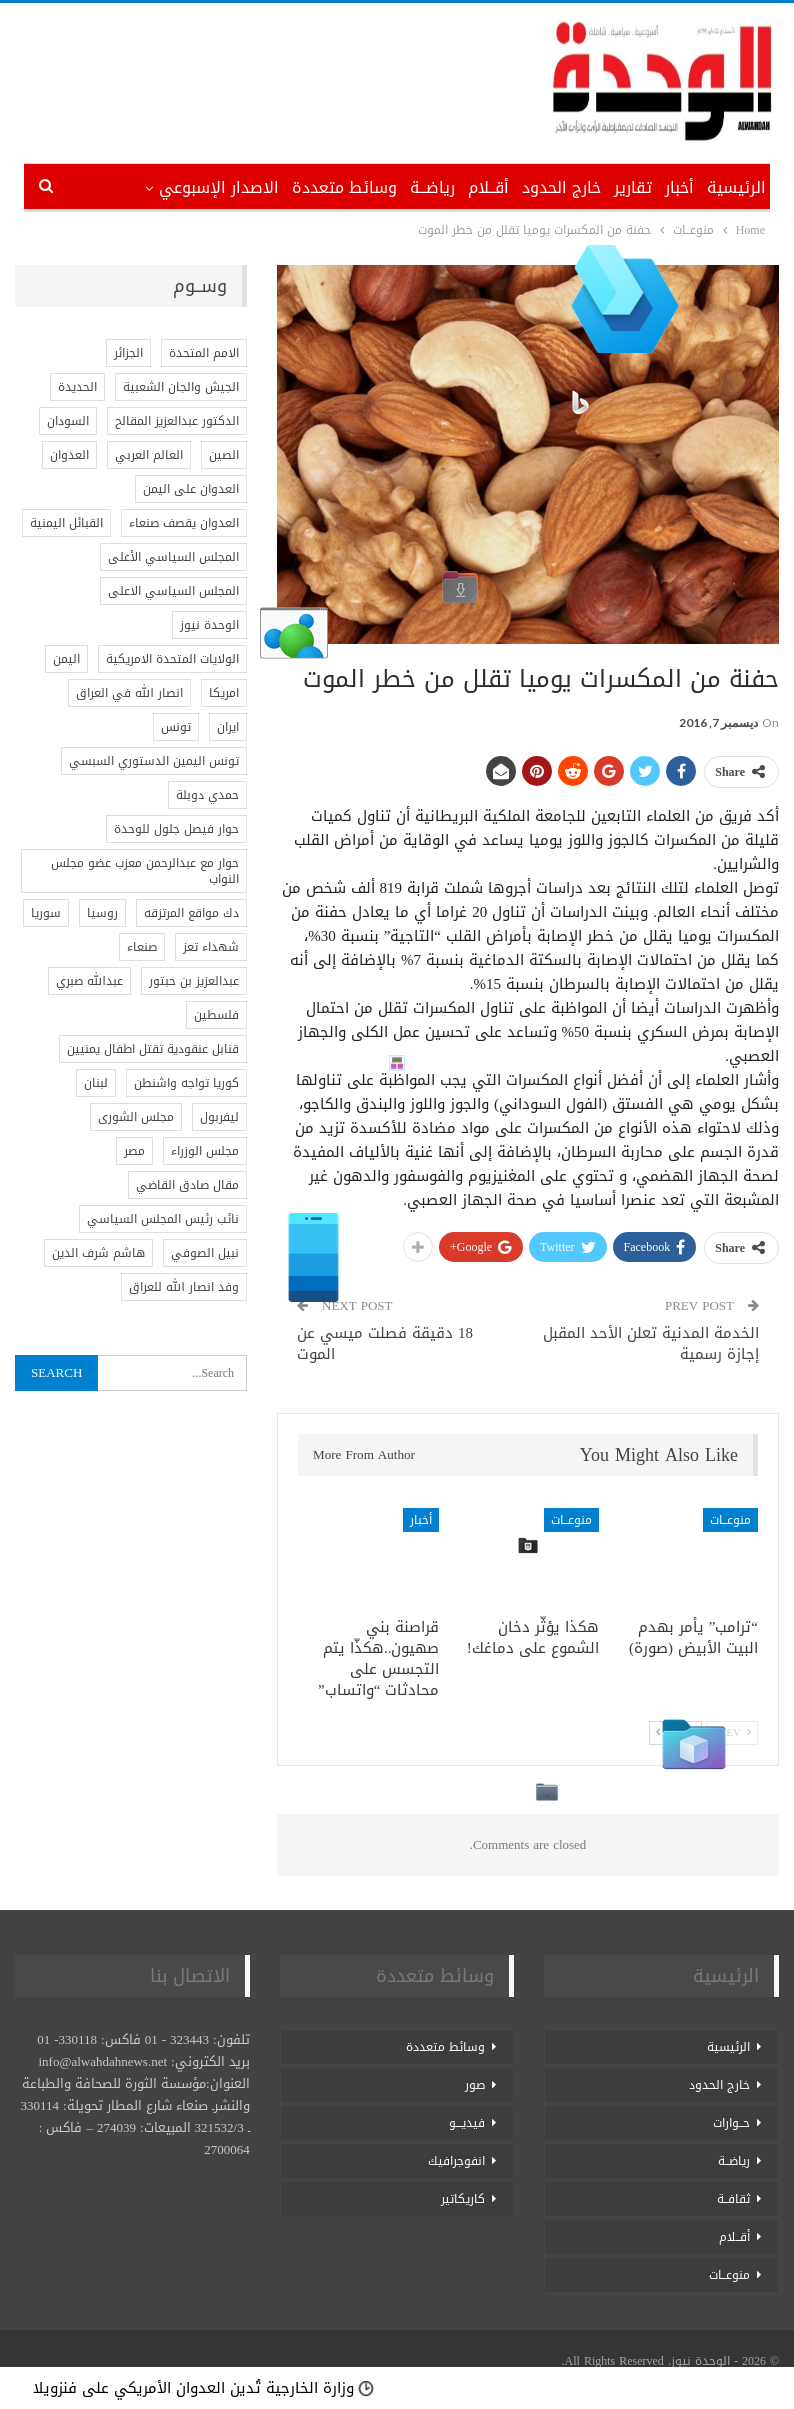 The height and width of the screenshot is (2409, 794). What do you see at coordinates (694, 1746) in the screenshot?
I see `open the 3D objects folder` at bounding box center [694, 1746].